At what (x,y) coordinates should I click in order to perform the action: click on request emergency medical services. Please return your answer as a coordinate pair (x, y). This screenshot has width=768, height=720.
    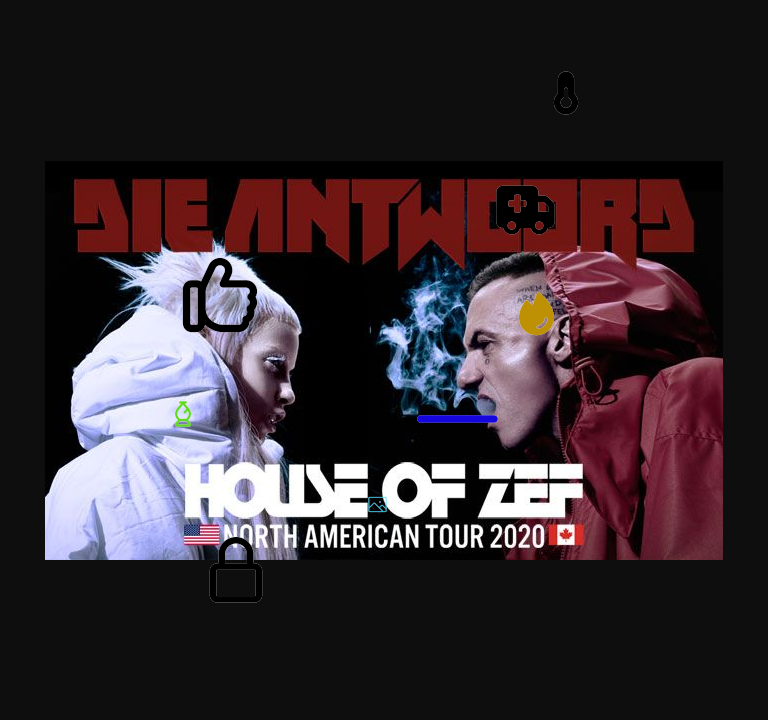
    Looking at the image, I should click on (525, 208).